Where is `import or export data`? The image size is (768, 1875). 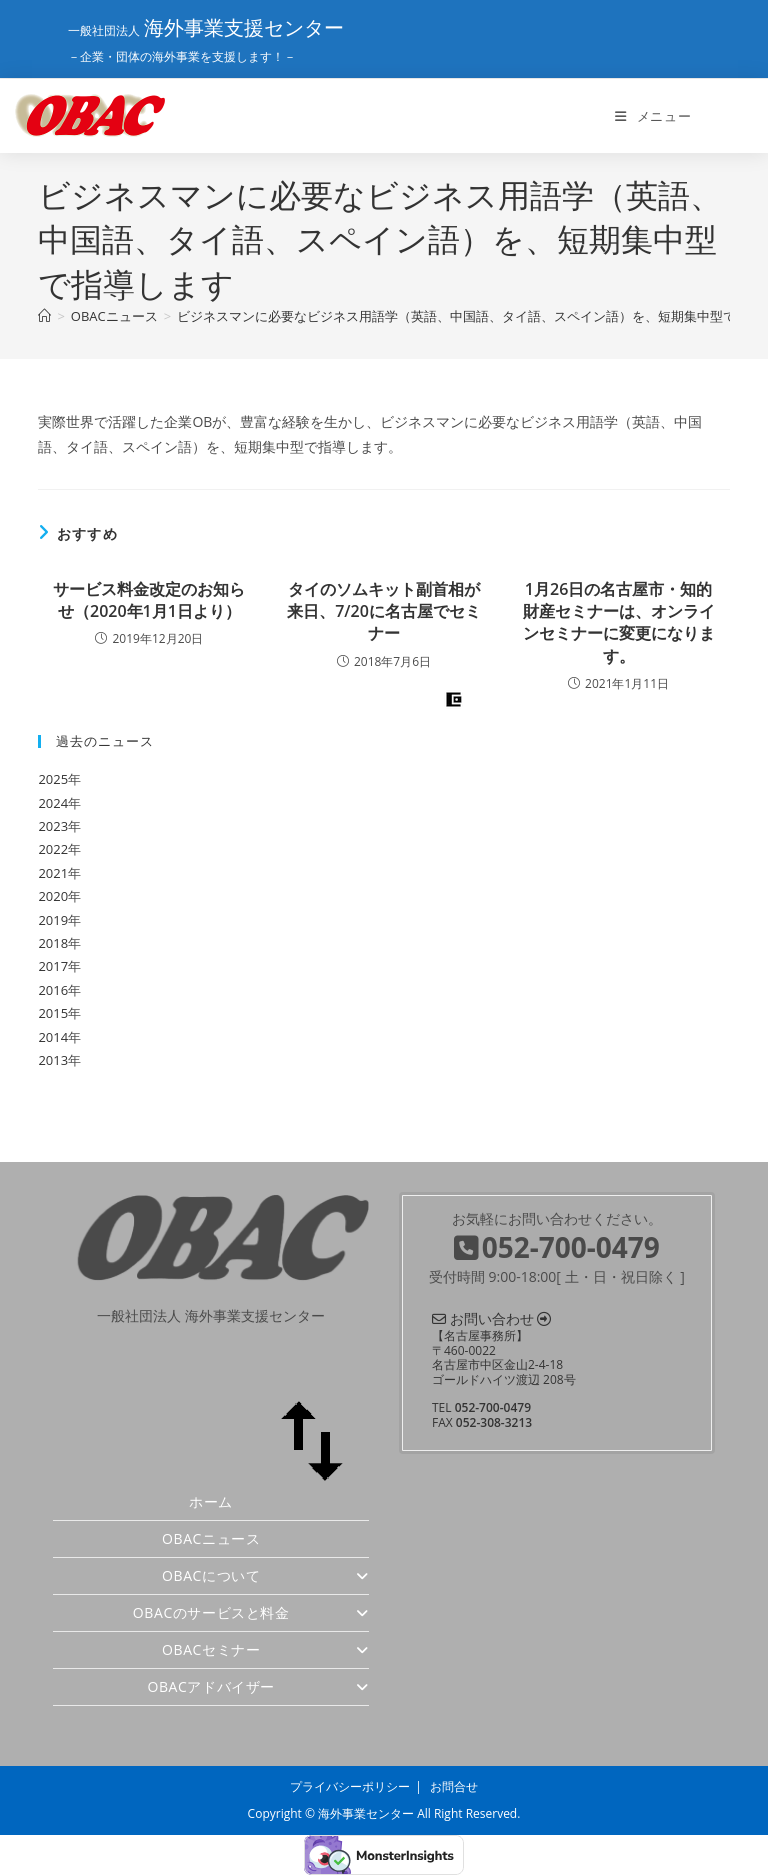 import or export data is located at coordinates (312, 1441).